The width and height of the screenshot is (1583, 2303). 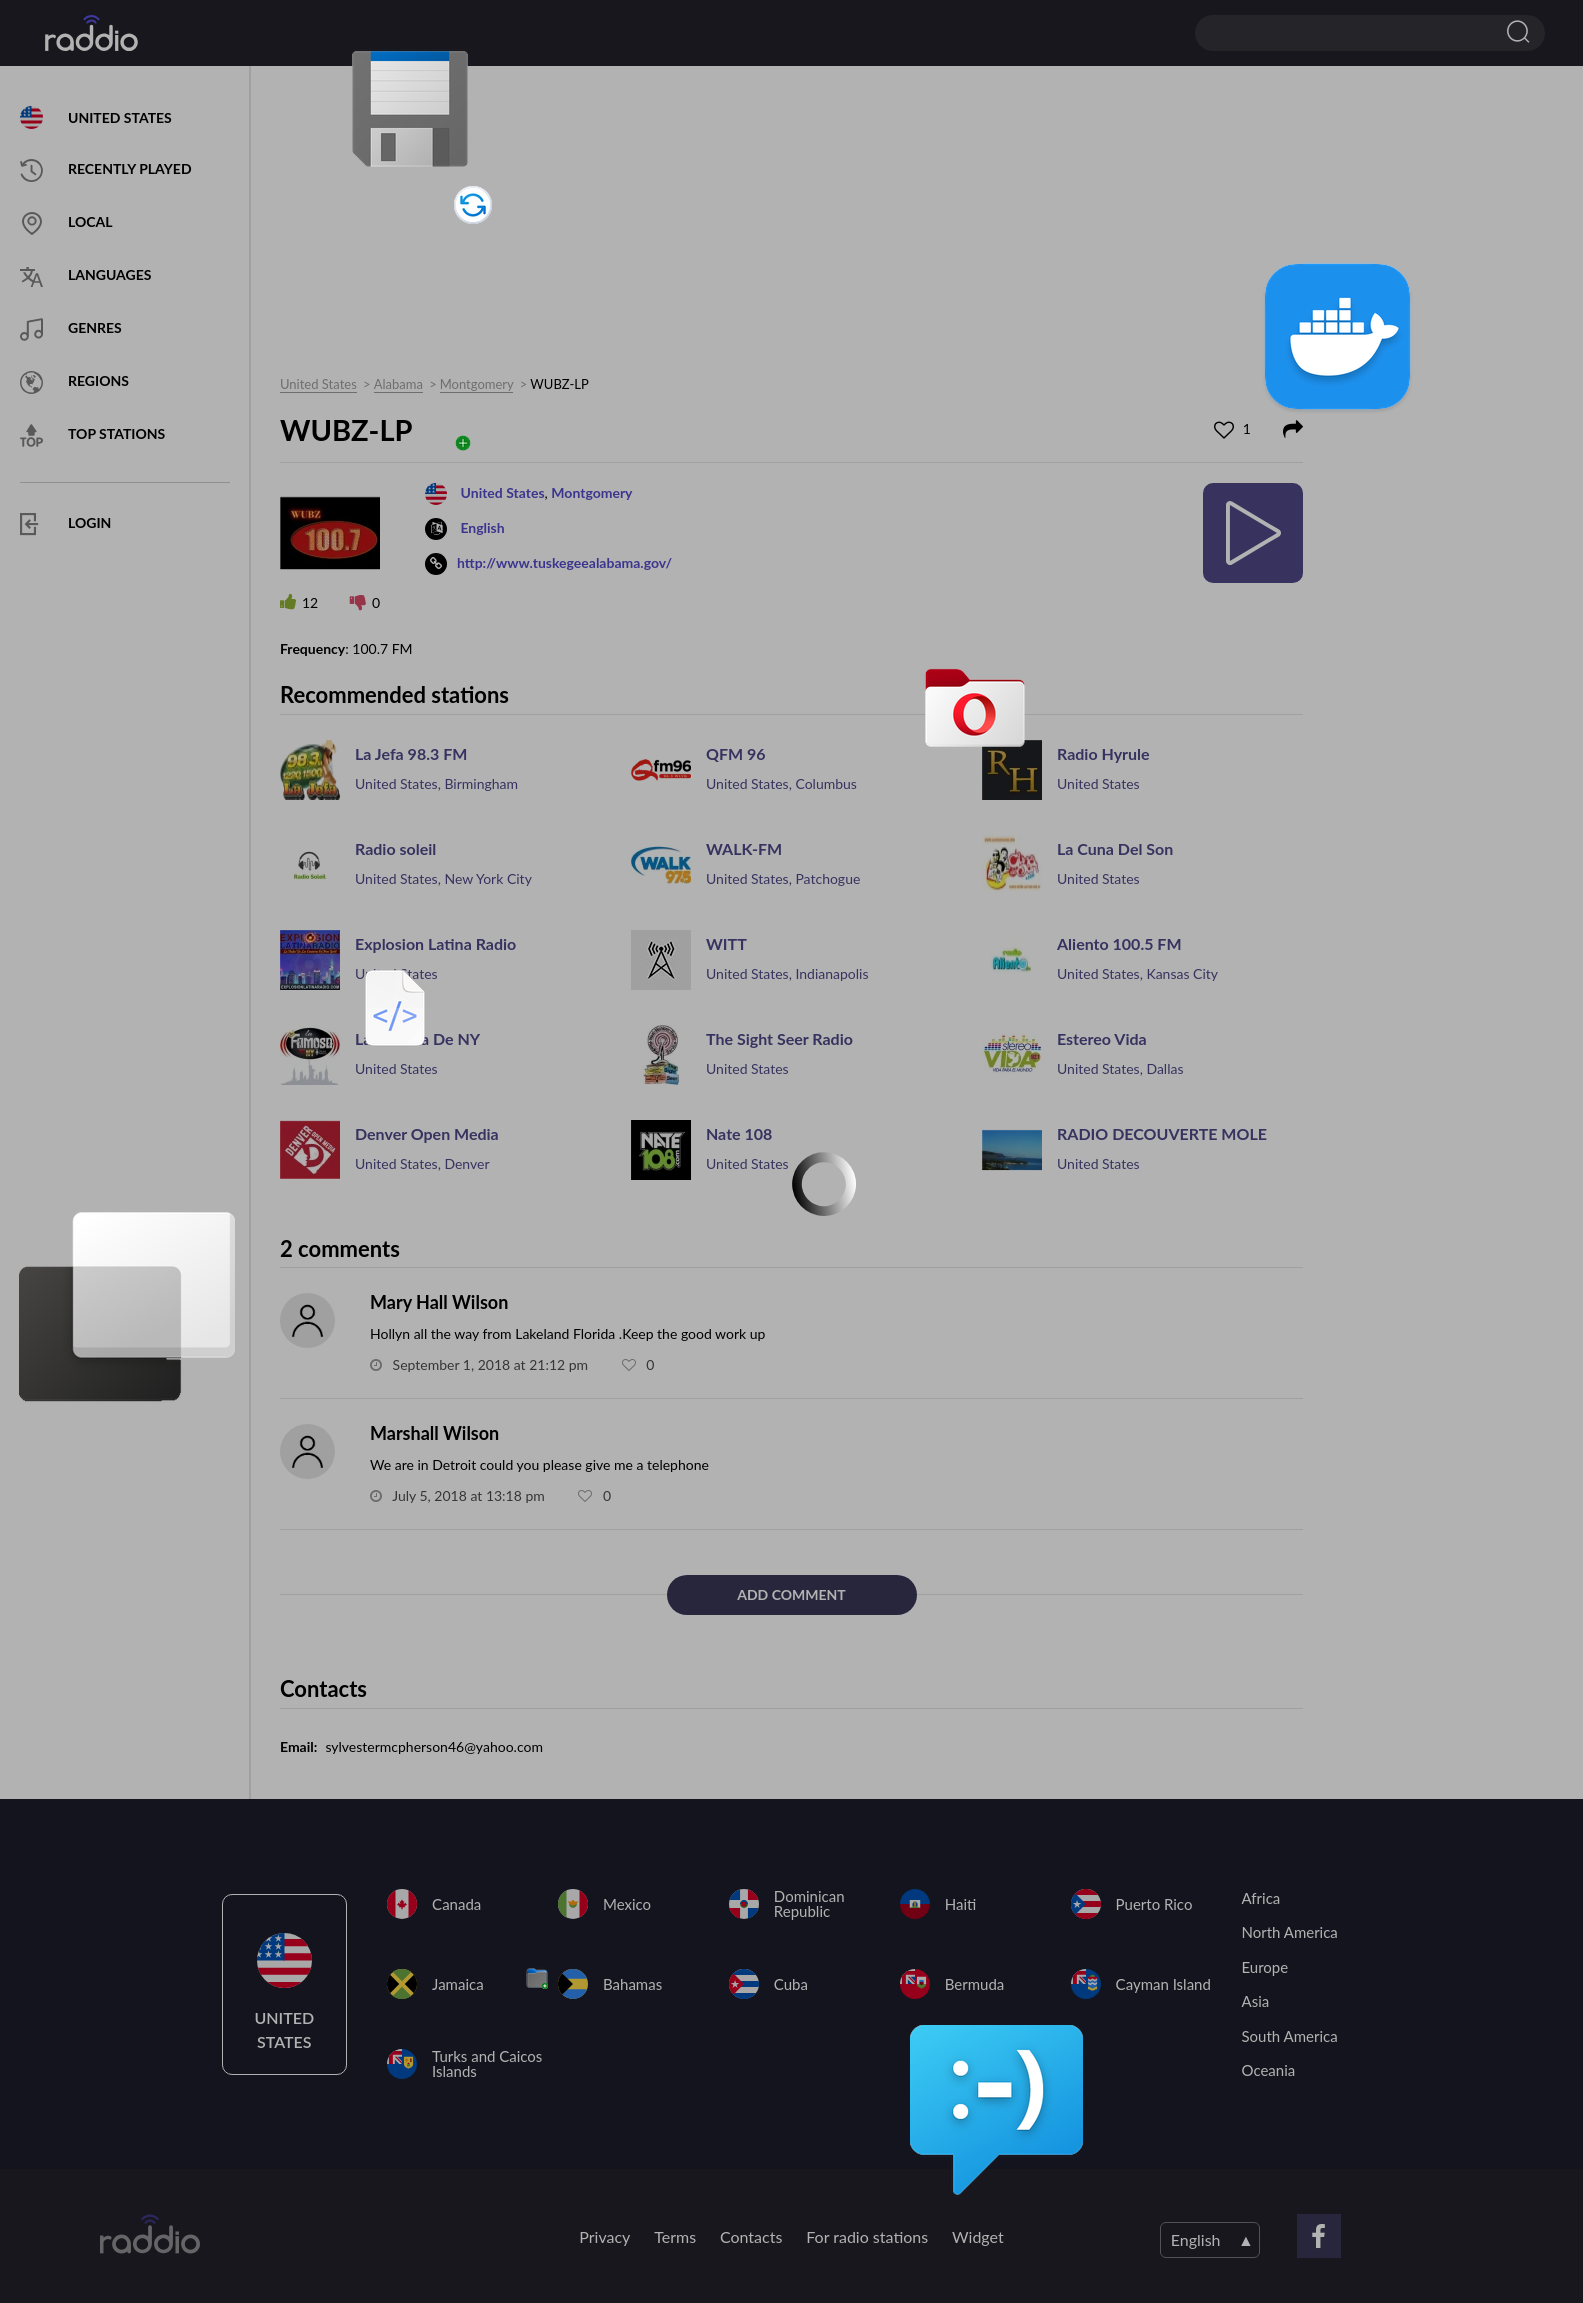 I want to click on open the messaging app, so click(x=996, y=2111).